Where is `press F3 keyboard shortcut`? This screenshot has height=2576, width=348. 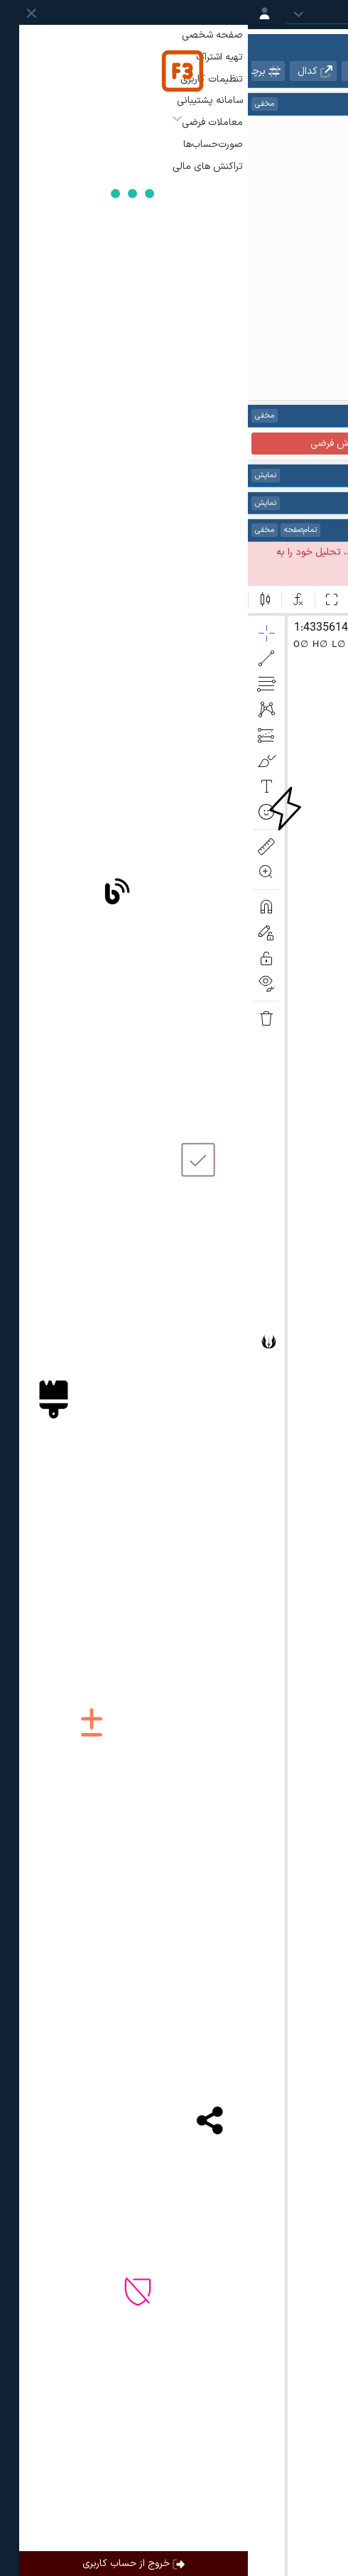
press F3 keyboard shortcut is located at coordinates (183, 71).